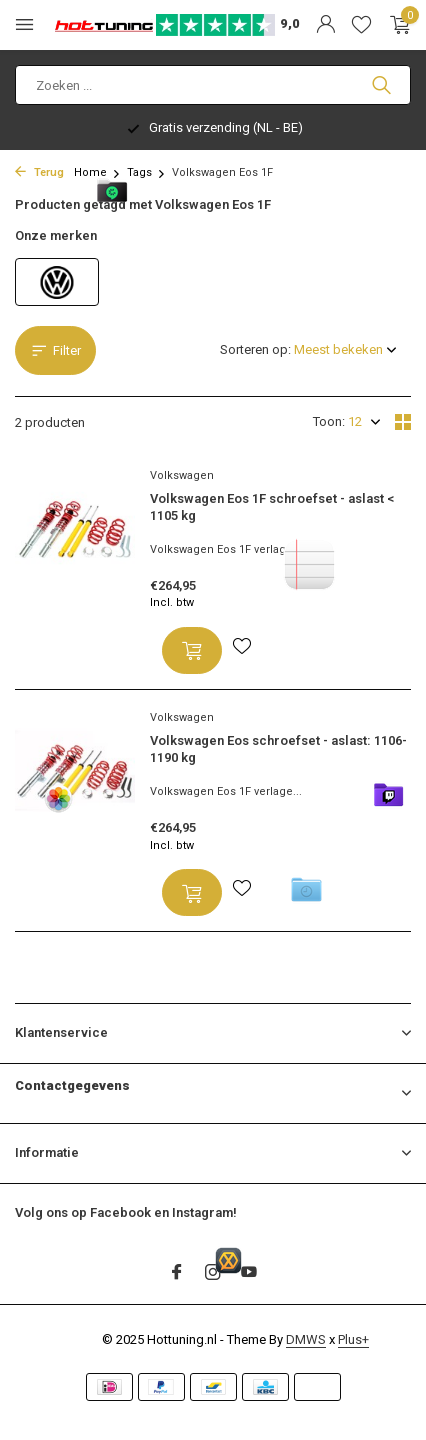 The width and height of the screenshot is (426, 1440). What do you see at coordinates (388, 795) in the screenshot?
I see `open folder containing Twitch-related files` at bounding box center [388, 795].